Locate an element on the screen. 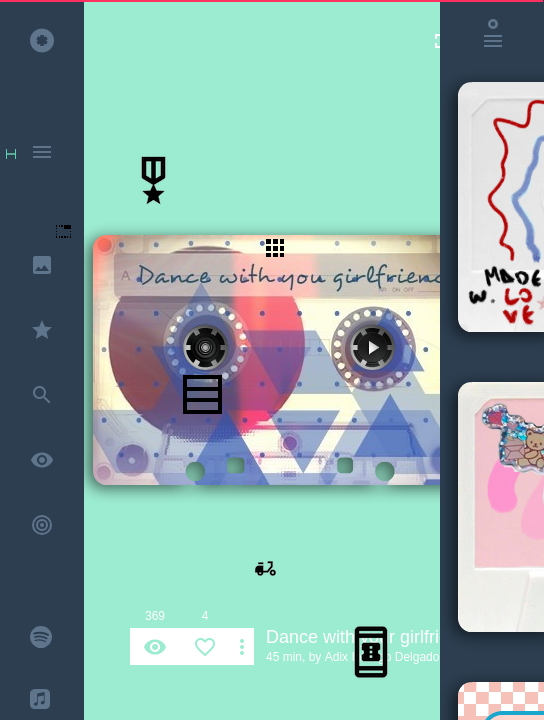  view achievements or awards is located at coordinates (153, 180).